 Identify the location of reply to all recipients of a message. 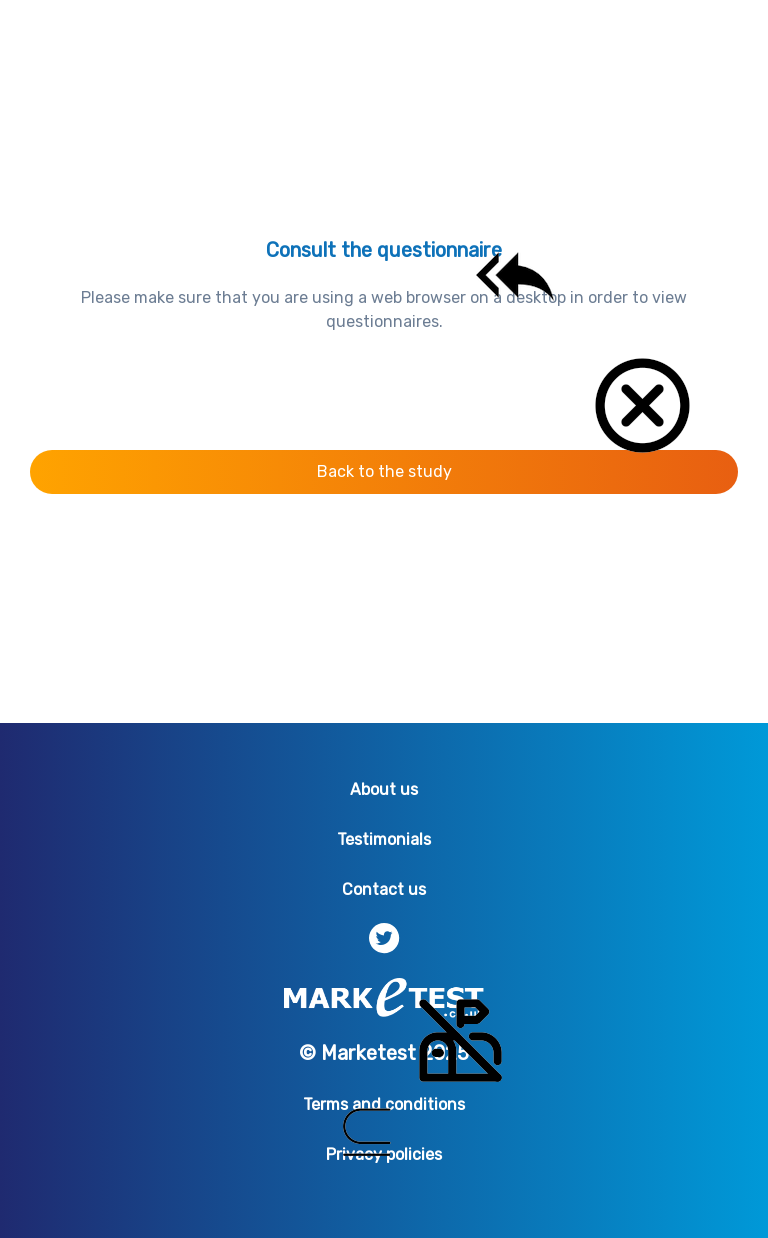
(515, 275).